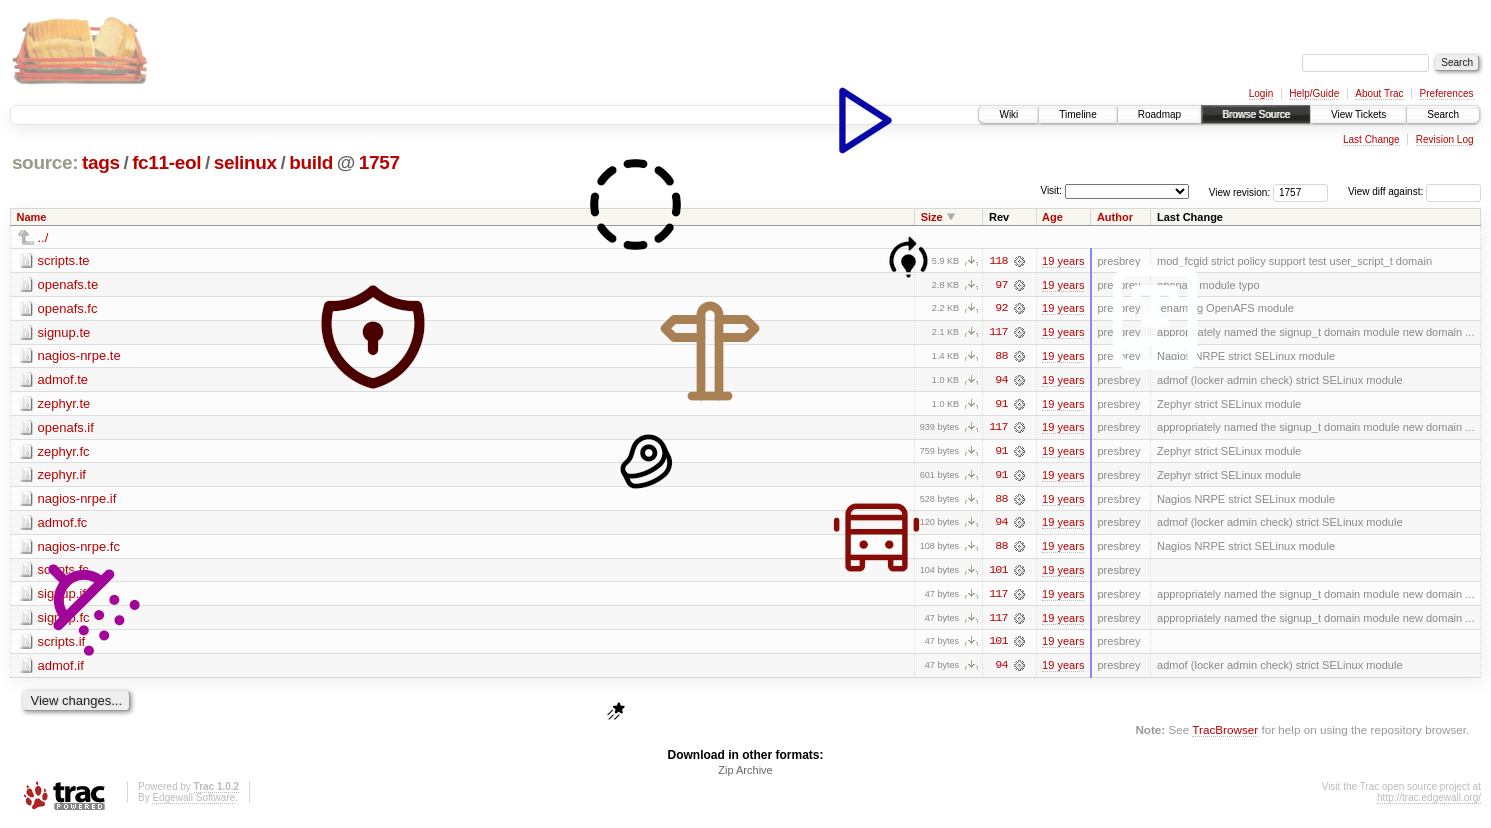 Image resolution: width=1491 pixels, height=828 pixels. I want to click on indicates a pending or in-progress state, so click(635, 204).